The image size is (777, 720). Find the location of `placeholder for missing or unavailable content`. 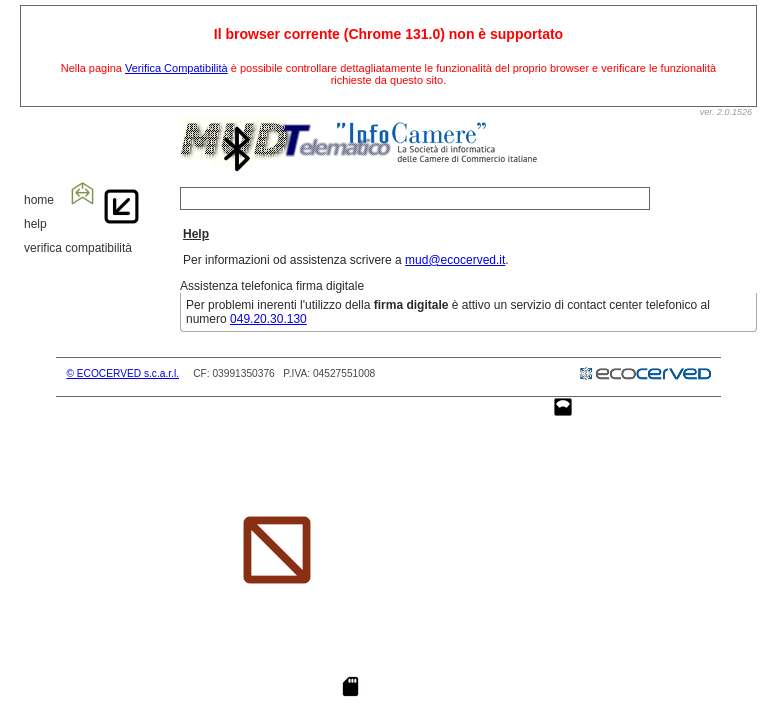

placeholder for missing or unavailable content is located at coordinates (277, 550).